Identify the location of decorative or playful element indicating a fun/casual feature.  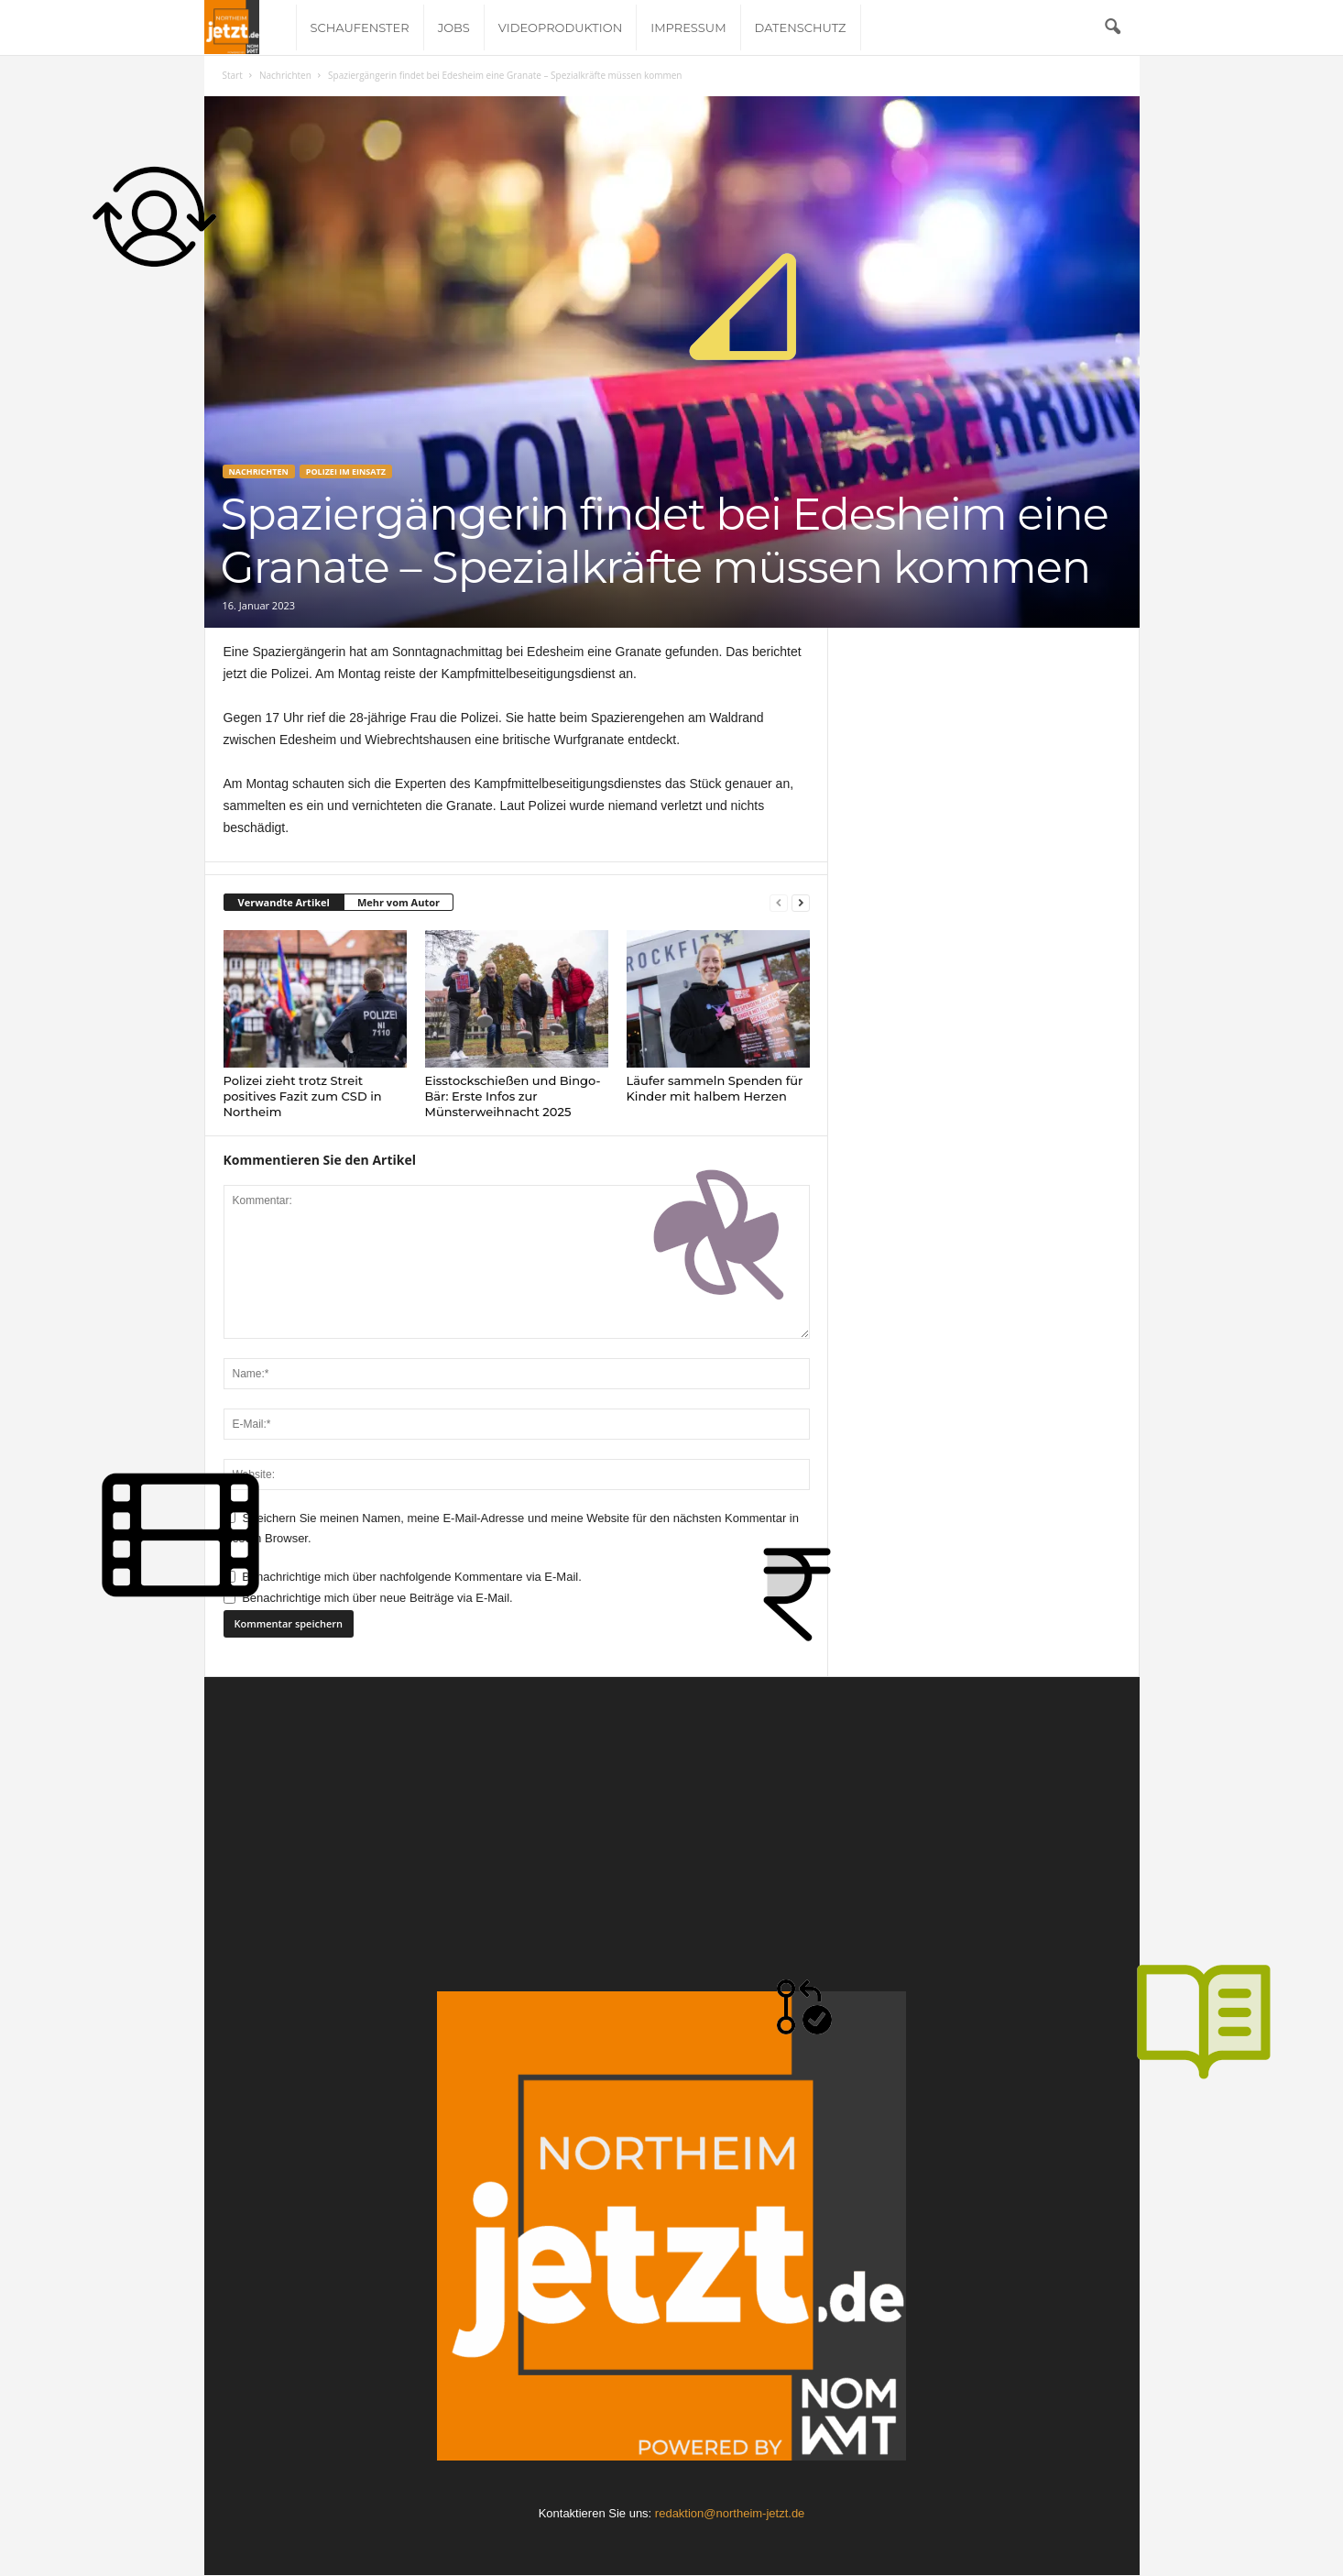
(721, 1237).